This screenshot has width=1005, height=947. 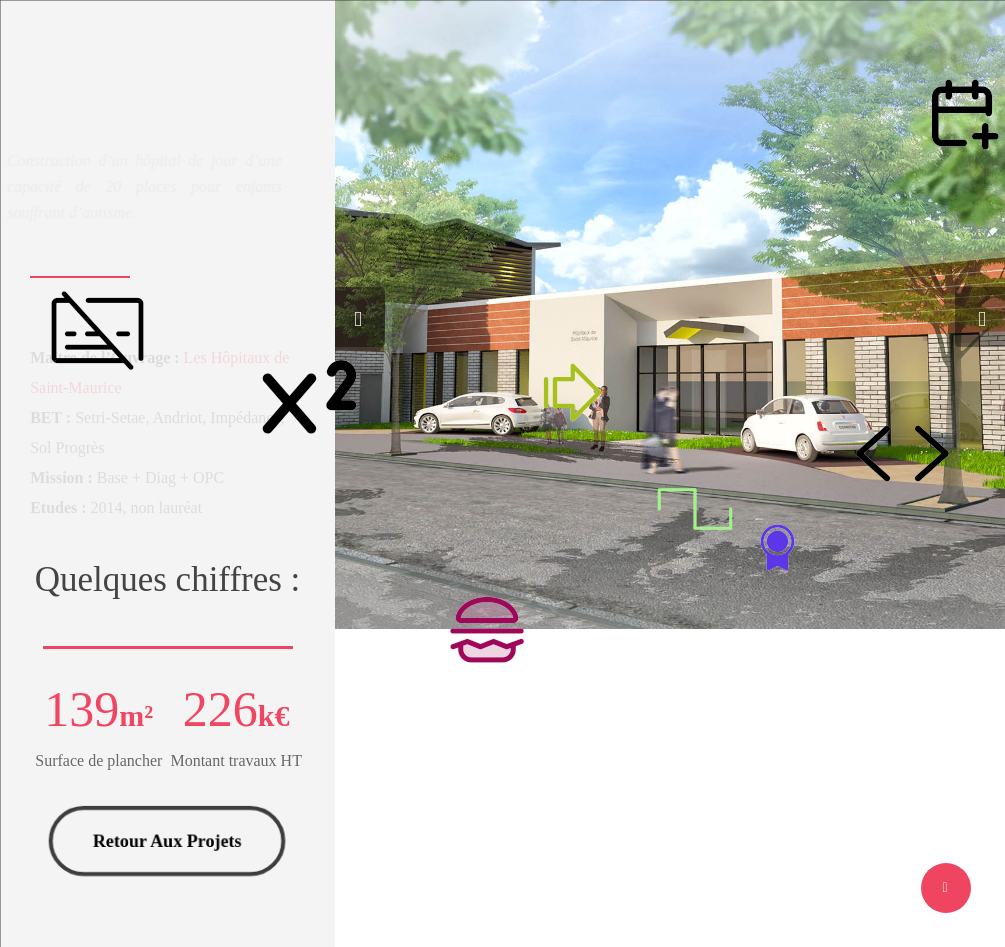 What do you see at coordinates (487, 631) in the screenshot?
I see `view food or restaurant options` at bounding box center [487, 631].